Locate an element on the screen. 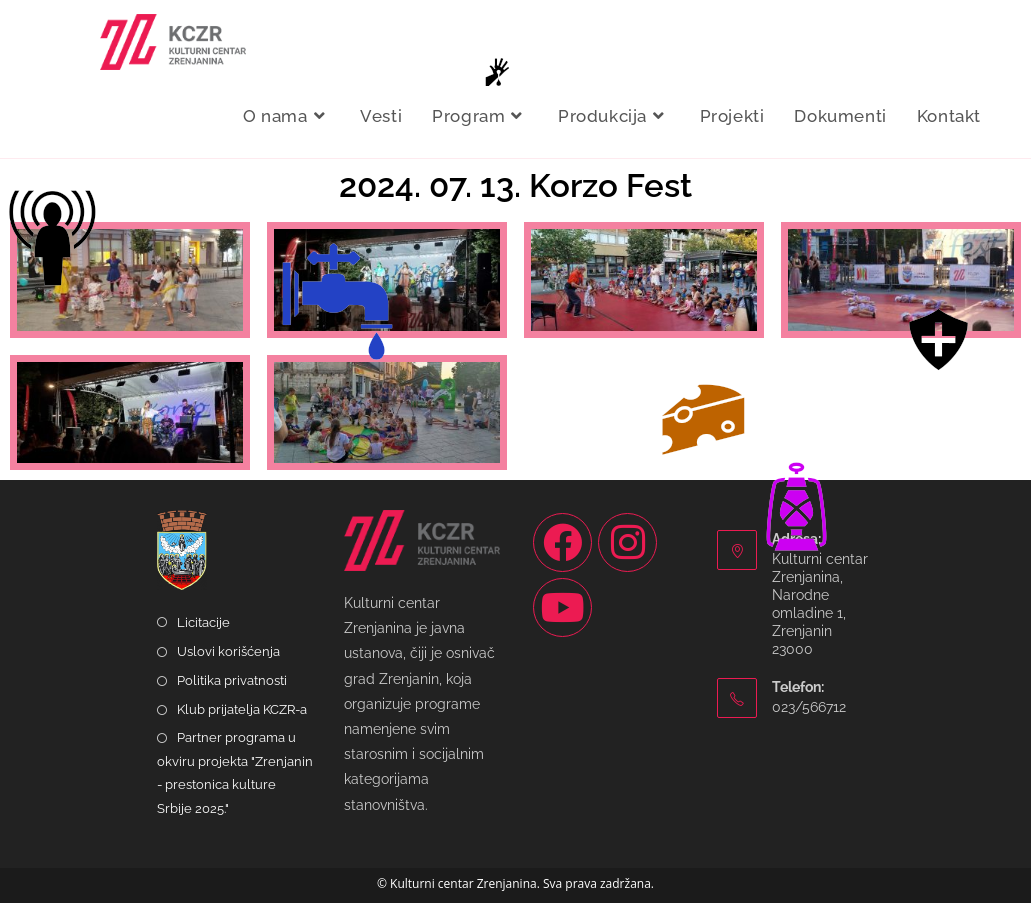 The width and height of the screenshot is (1031, 903). toggle light or dark mode is located at coordinates (796, 506).